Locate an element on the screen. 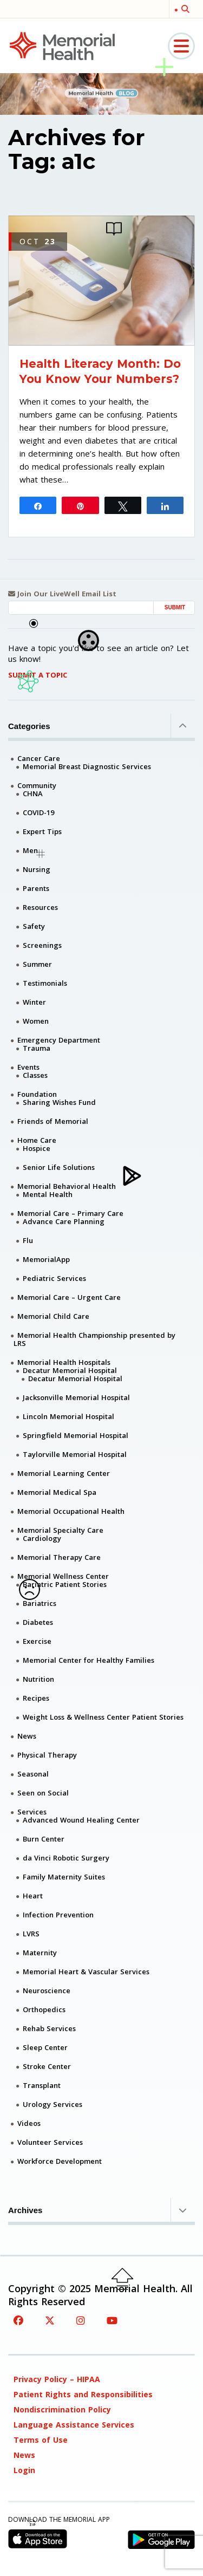 The image size is (203, 2576). add a new item is located at coordinates (164, 67).